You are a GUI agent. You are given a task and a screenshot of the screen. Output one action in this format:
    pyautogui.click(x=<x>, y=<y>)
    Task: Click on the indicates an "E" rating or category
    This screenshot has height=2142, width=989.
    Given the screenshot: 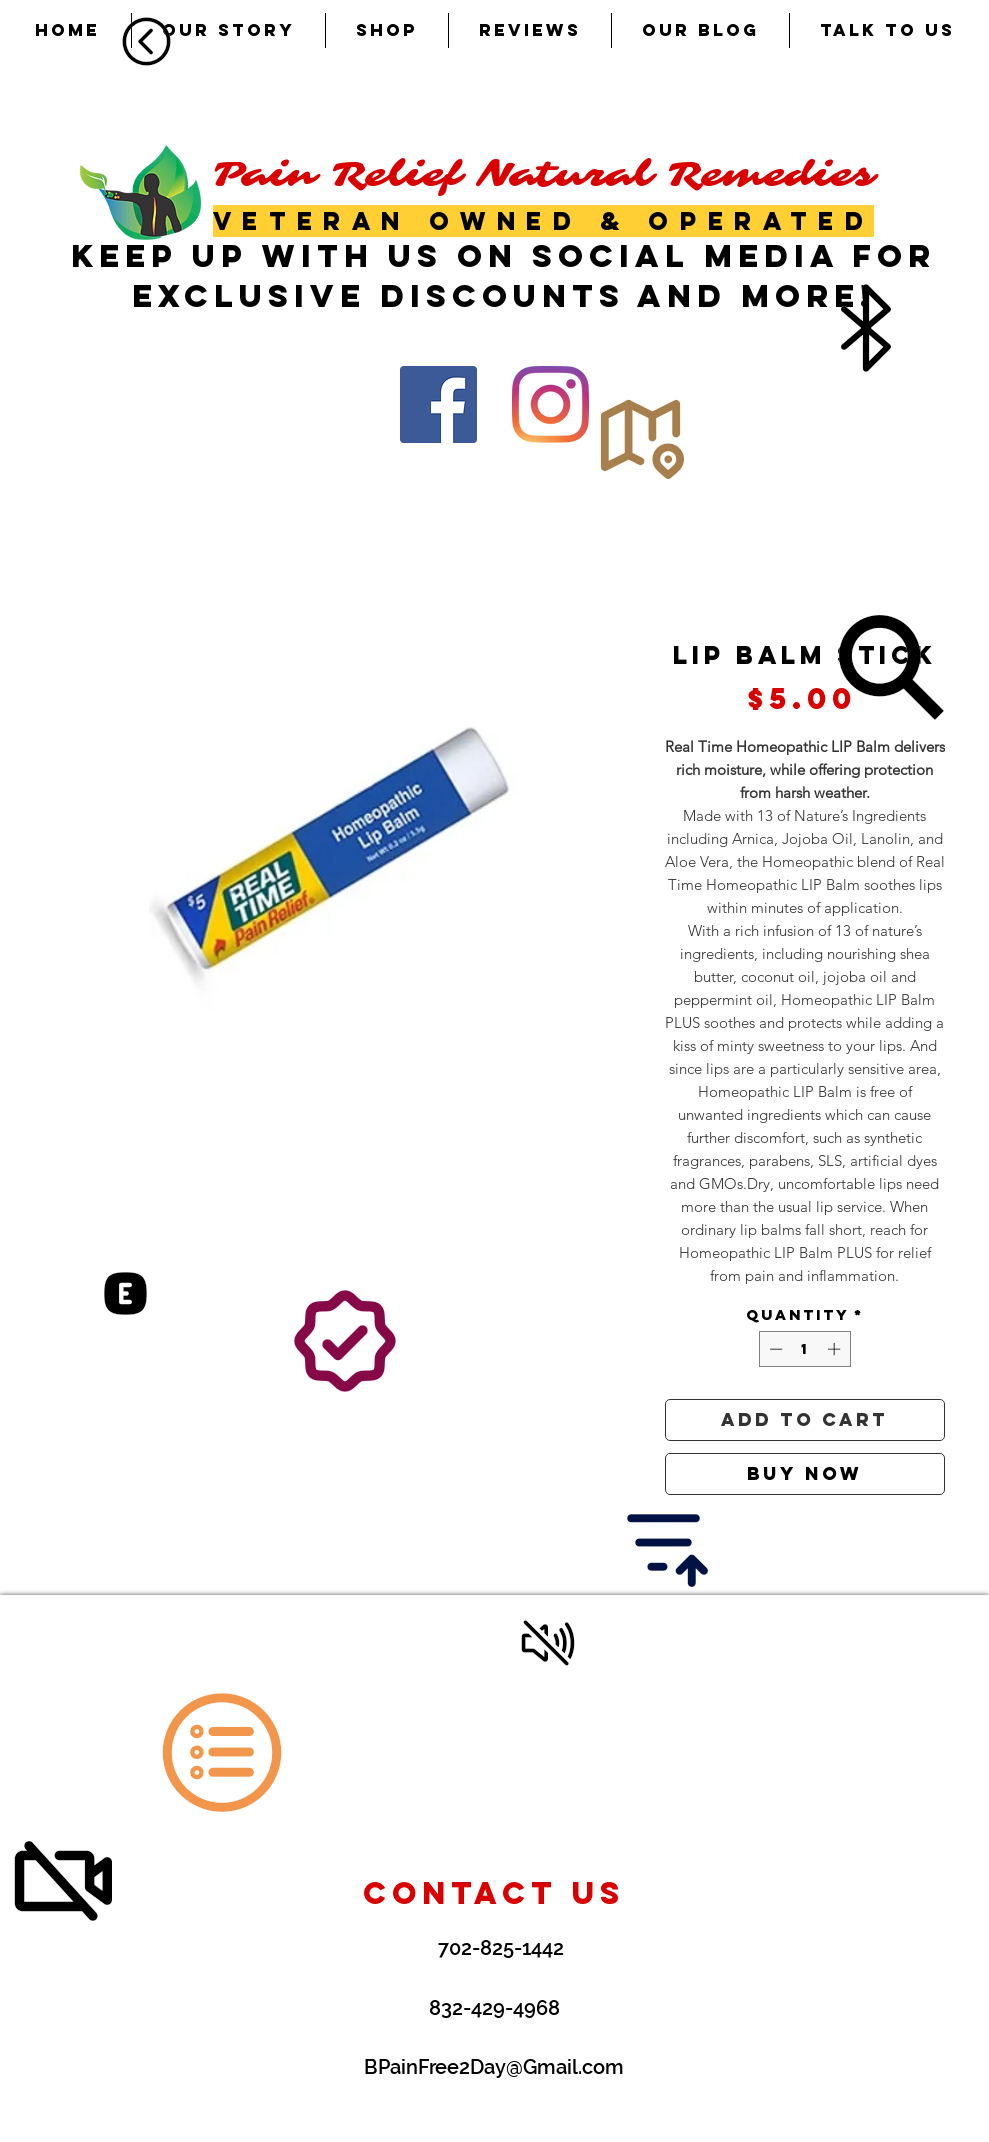 What is the action you would take?
    pyautogui.click(x=125, y=1293)
    